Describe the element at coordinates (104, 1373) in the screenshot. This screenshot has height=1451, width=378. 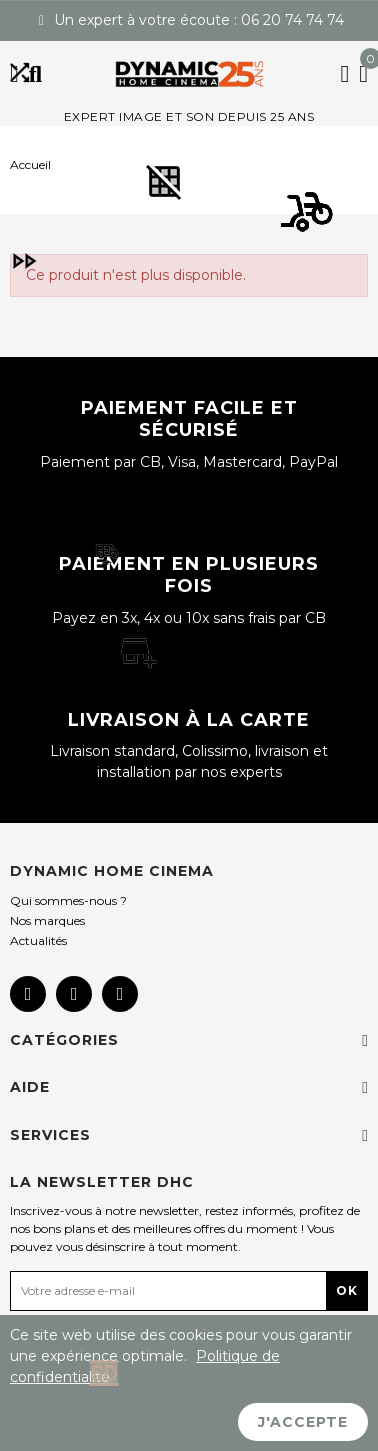
I see `indicates standard definition video quality` at that location.